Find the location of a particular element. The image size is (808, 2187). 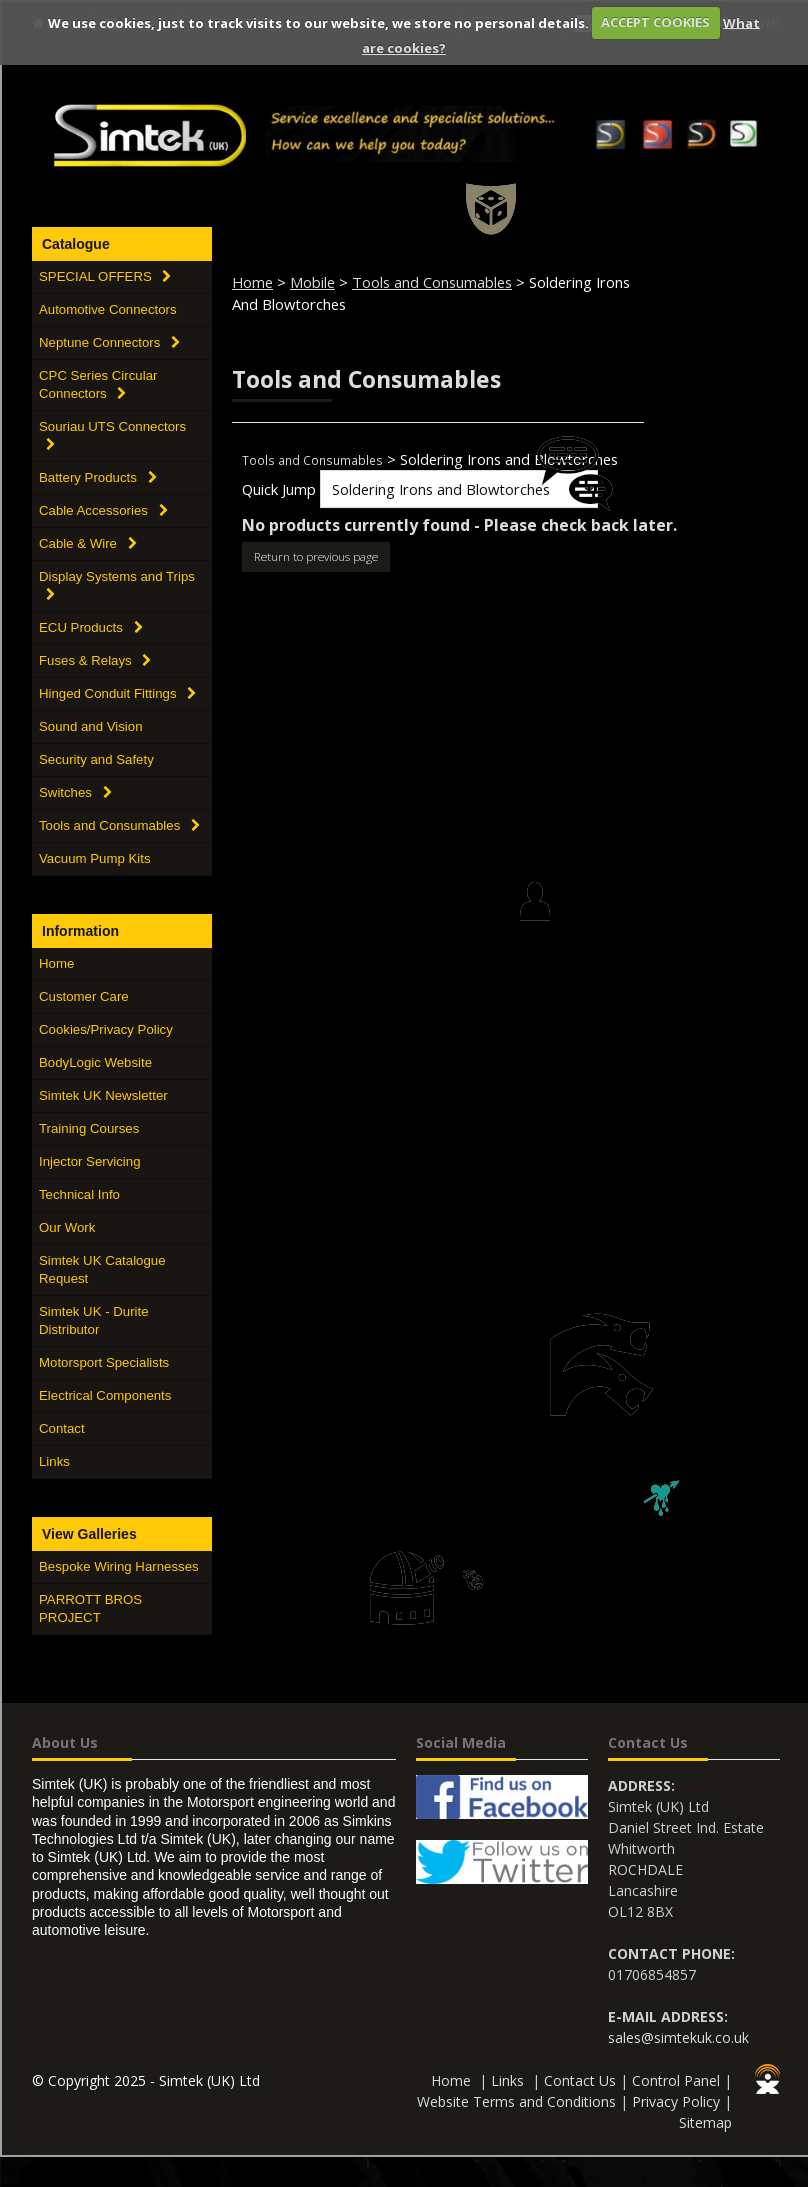

access astronomy or stargazing features is located at coordinates (407, 1583).